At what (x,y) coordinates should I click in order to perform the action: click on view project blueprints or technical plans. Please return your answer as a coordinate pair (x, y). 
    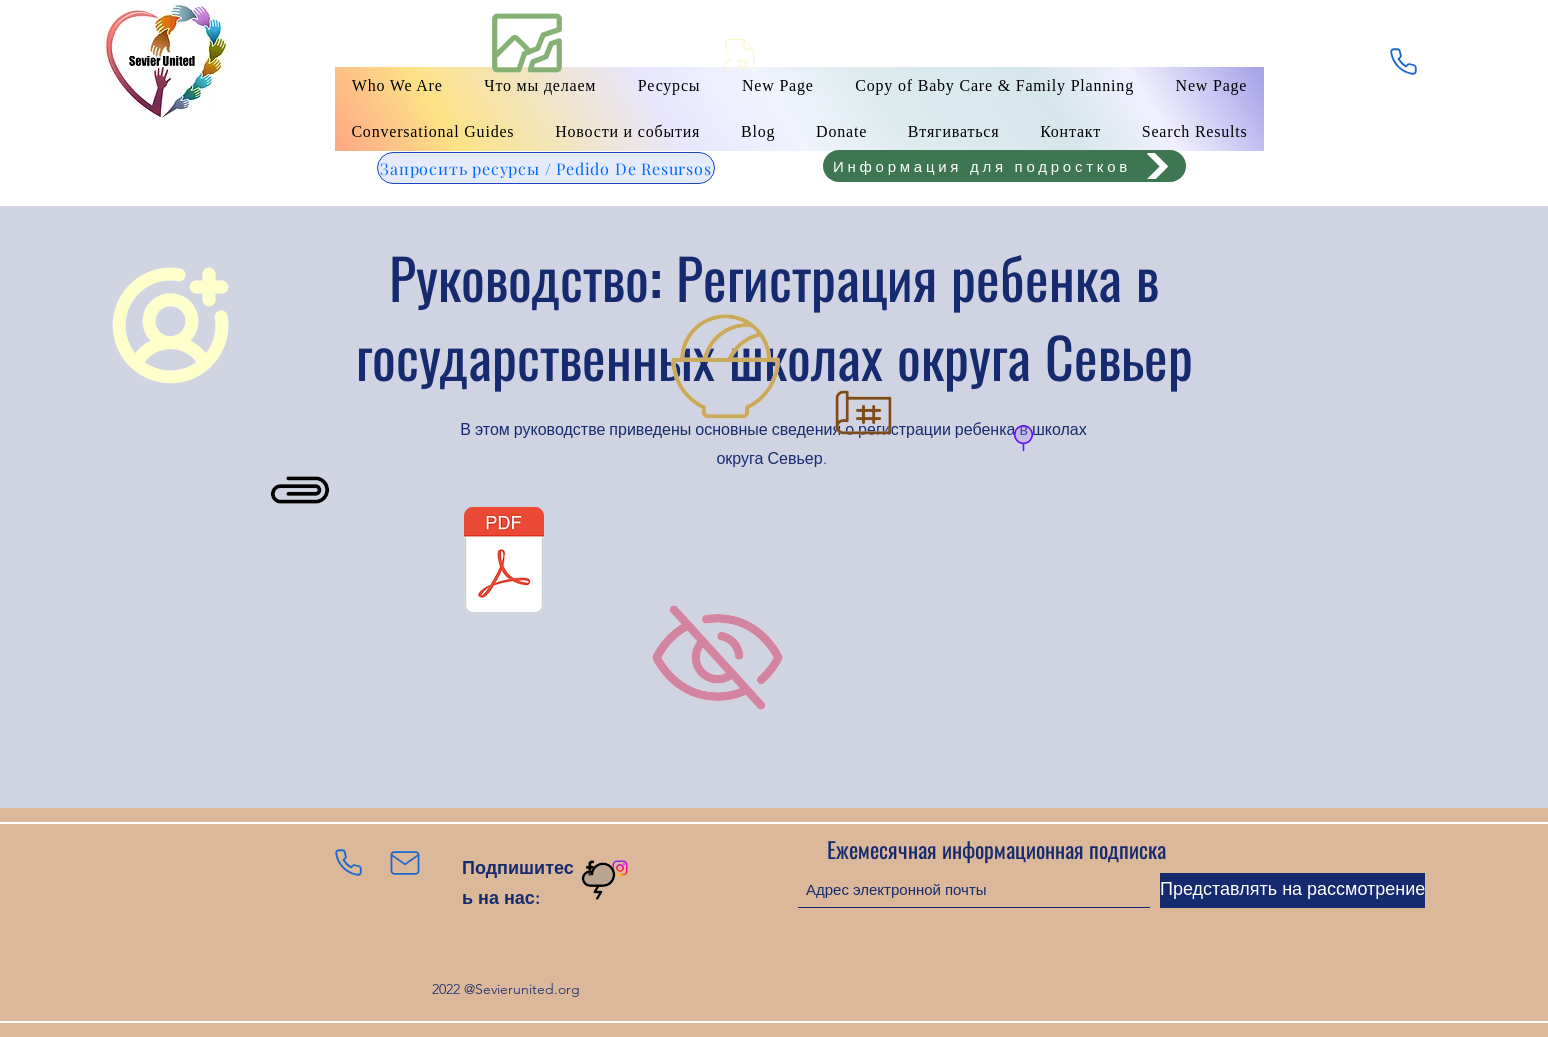
    Looking at the image, I should click on (863, 414).